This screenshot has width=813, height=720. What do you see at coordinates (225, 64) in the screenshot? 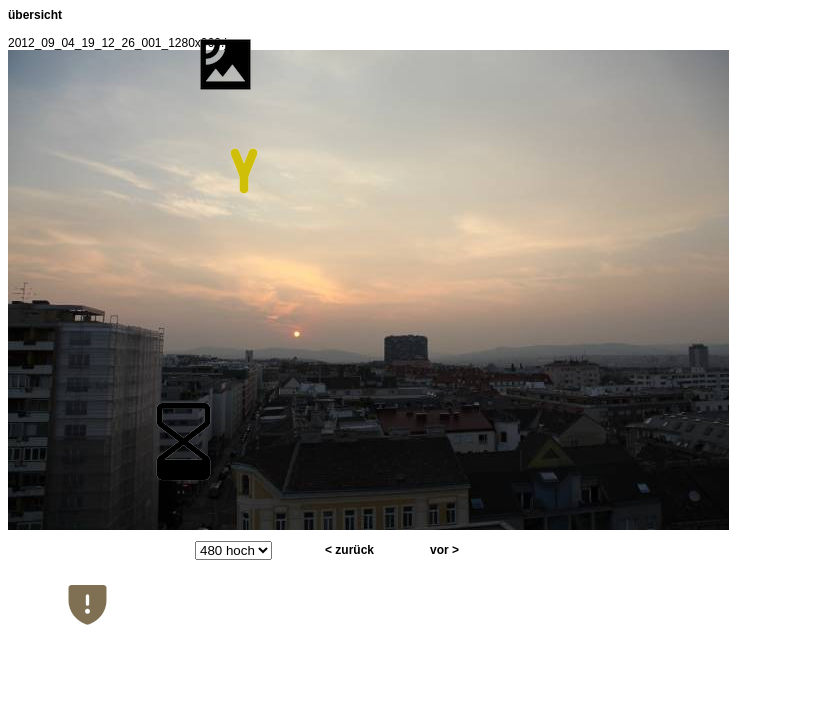
I see `switch to satellite map view` at bounding box center [225, 64].